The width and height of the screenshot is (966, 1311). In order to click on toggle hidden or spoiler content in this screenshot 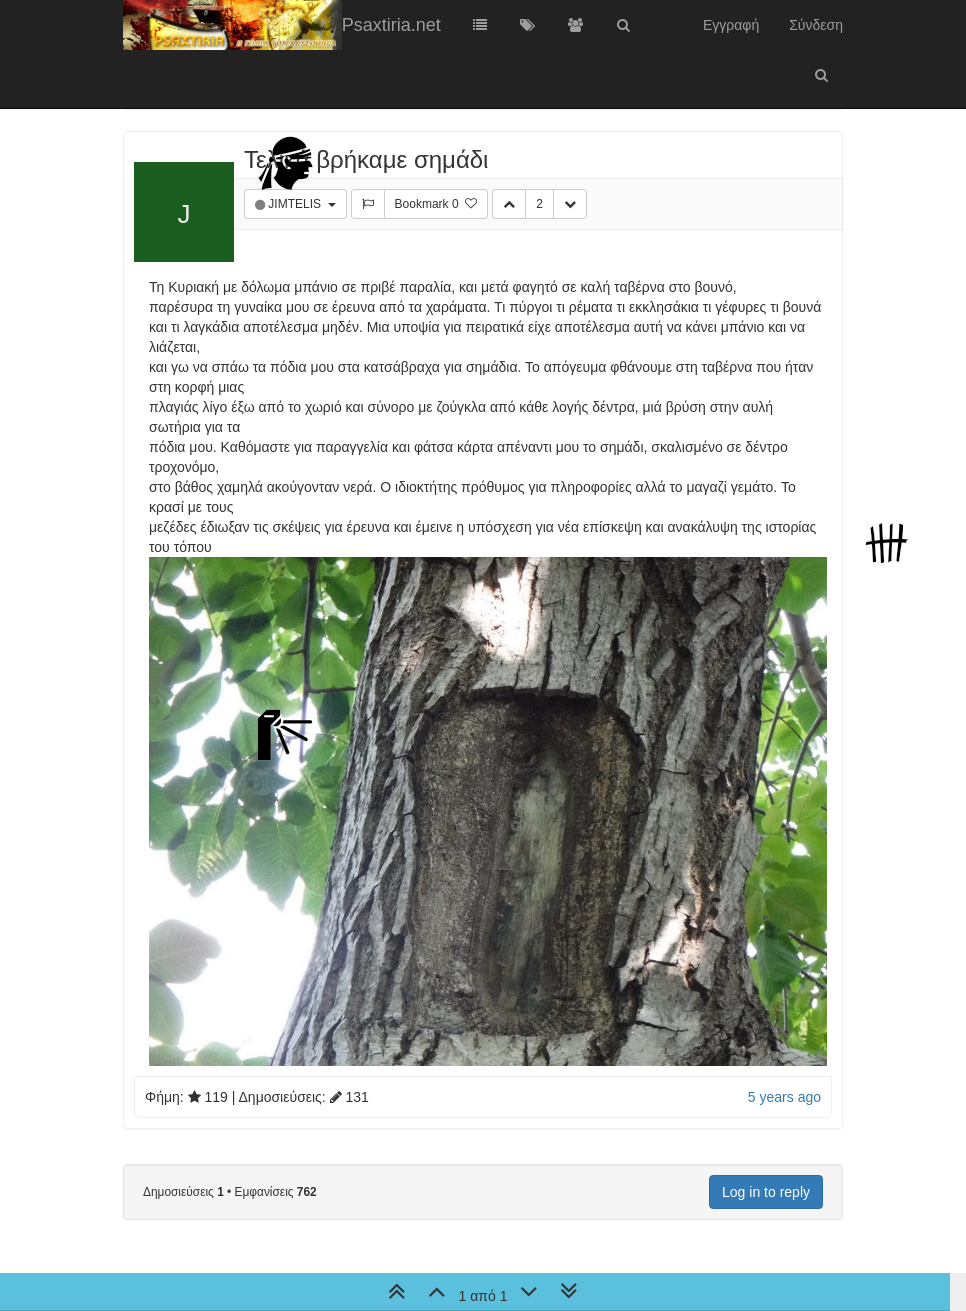, I will do `click(285, 163)`.